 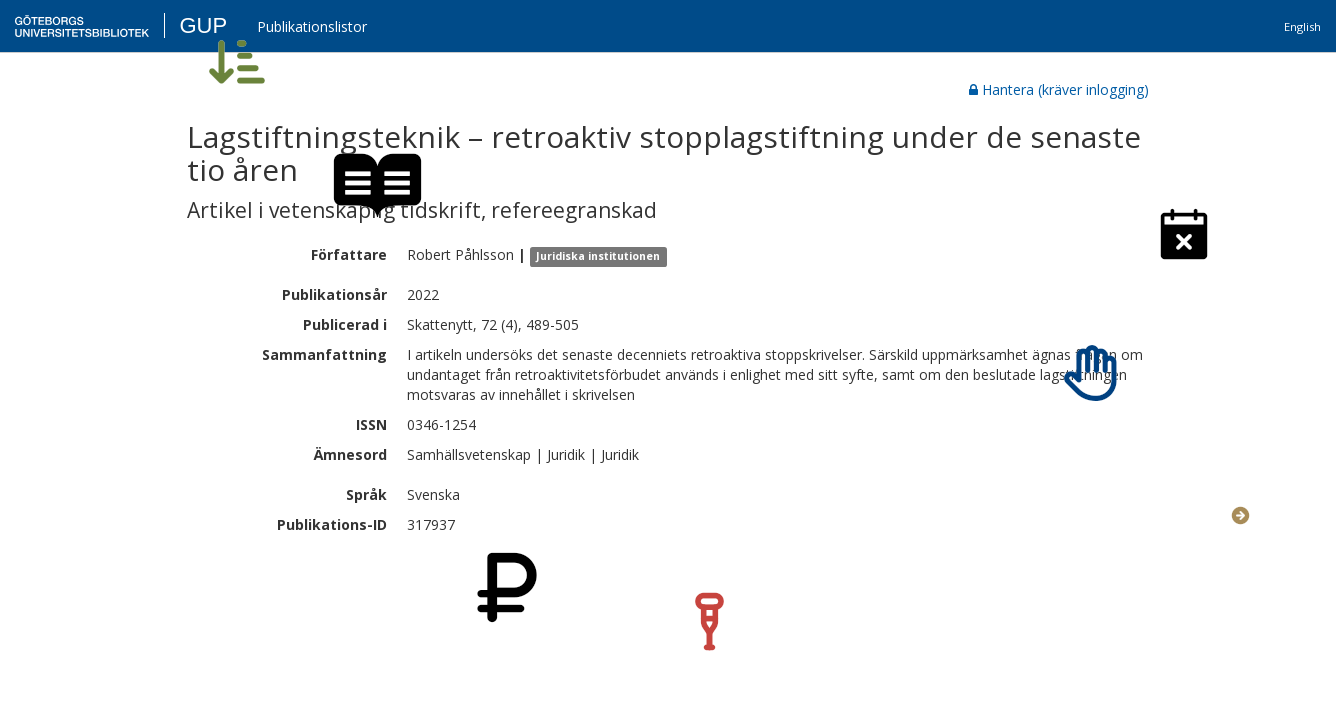 I want to click on cancel or delete a scheduled event, so click(x=1184, y=236).